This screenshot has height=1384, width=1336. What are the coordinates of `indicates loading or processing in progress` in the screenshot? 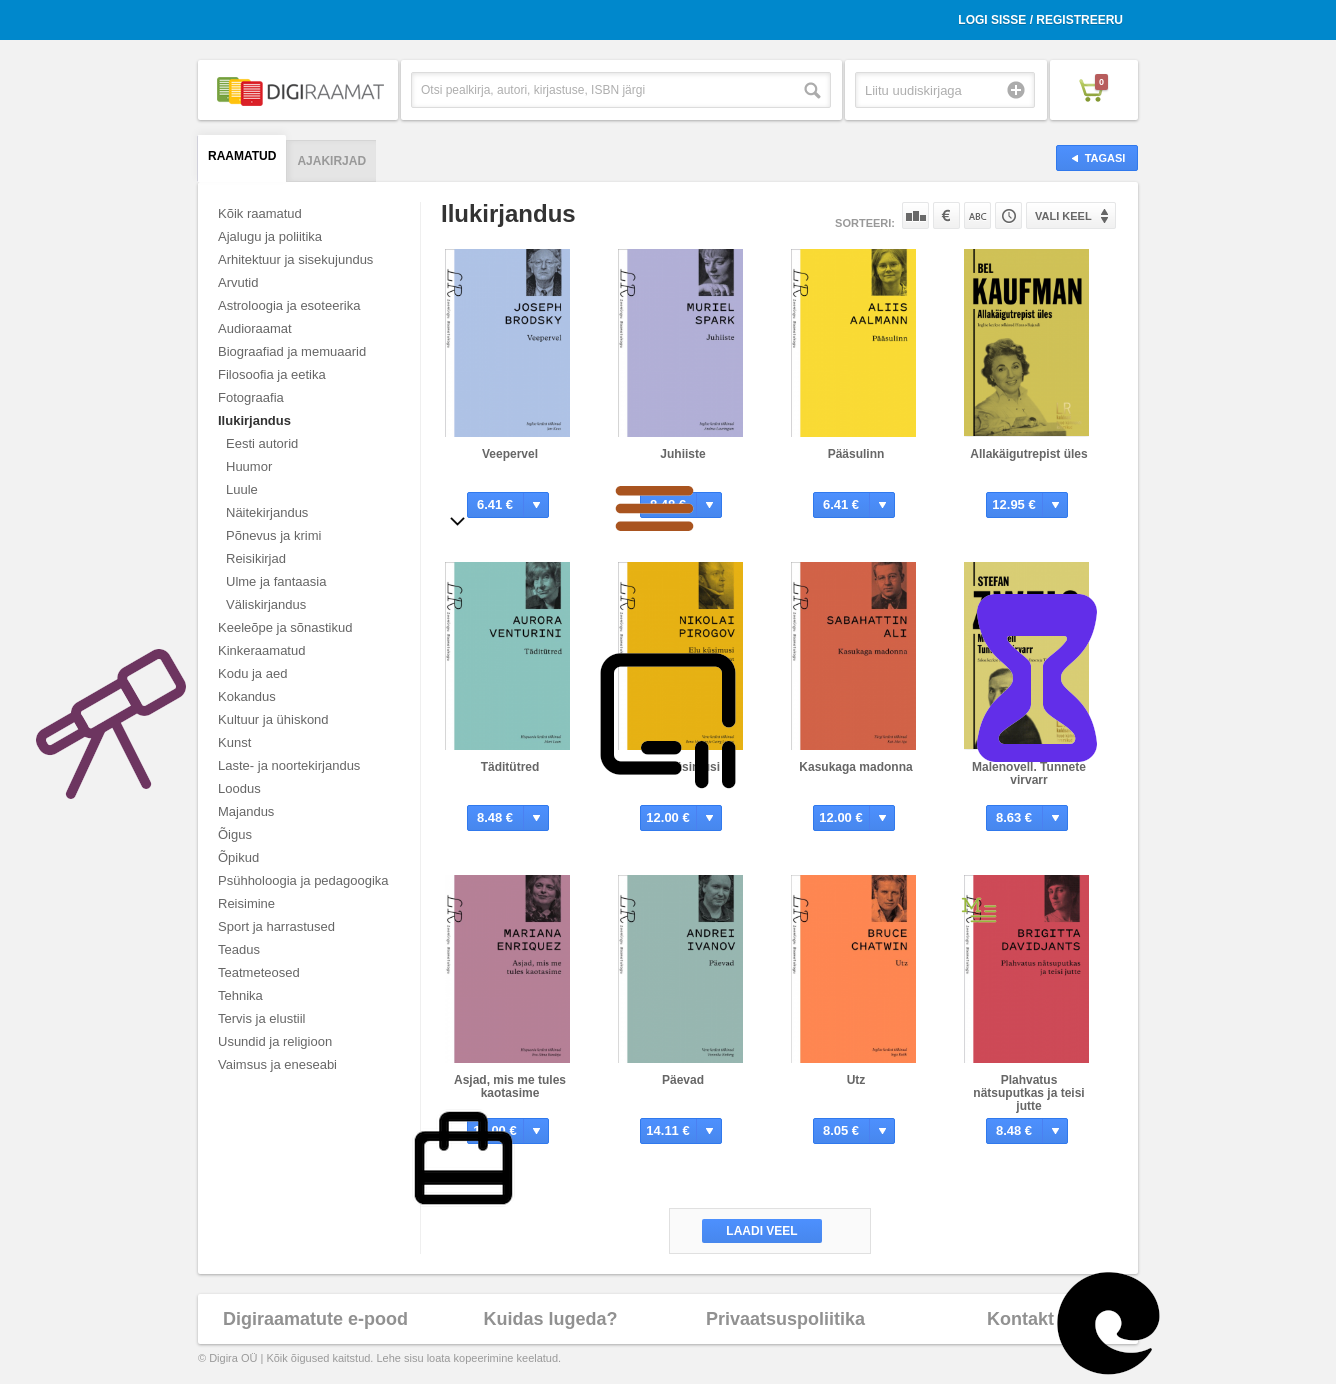 It's located at (1037, 678).